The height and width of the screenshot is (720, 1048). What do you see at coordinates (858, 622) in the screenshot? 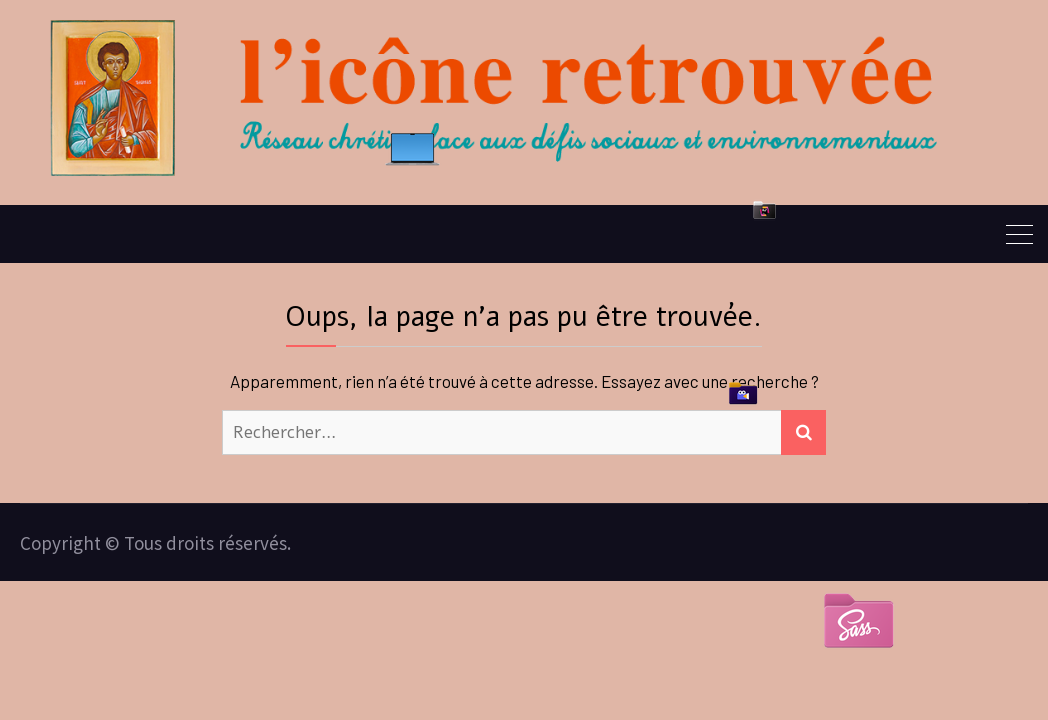
I see `folder containing sass stylesheet files` at bounding box center [858, 622].